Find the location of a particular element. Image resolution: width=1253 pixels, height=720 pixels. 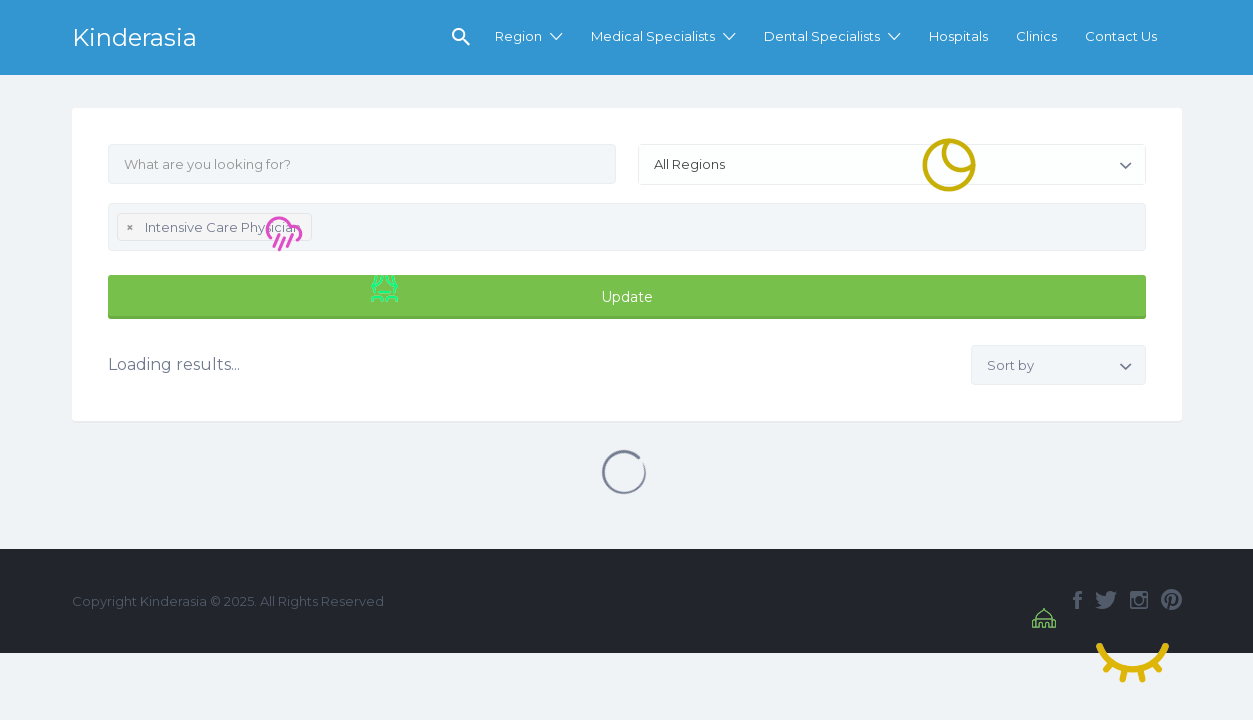

hide password or sensitive content is located at coordinates (1132, 659).